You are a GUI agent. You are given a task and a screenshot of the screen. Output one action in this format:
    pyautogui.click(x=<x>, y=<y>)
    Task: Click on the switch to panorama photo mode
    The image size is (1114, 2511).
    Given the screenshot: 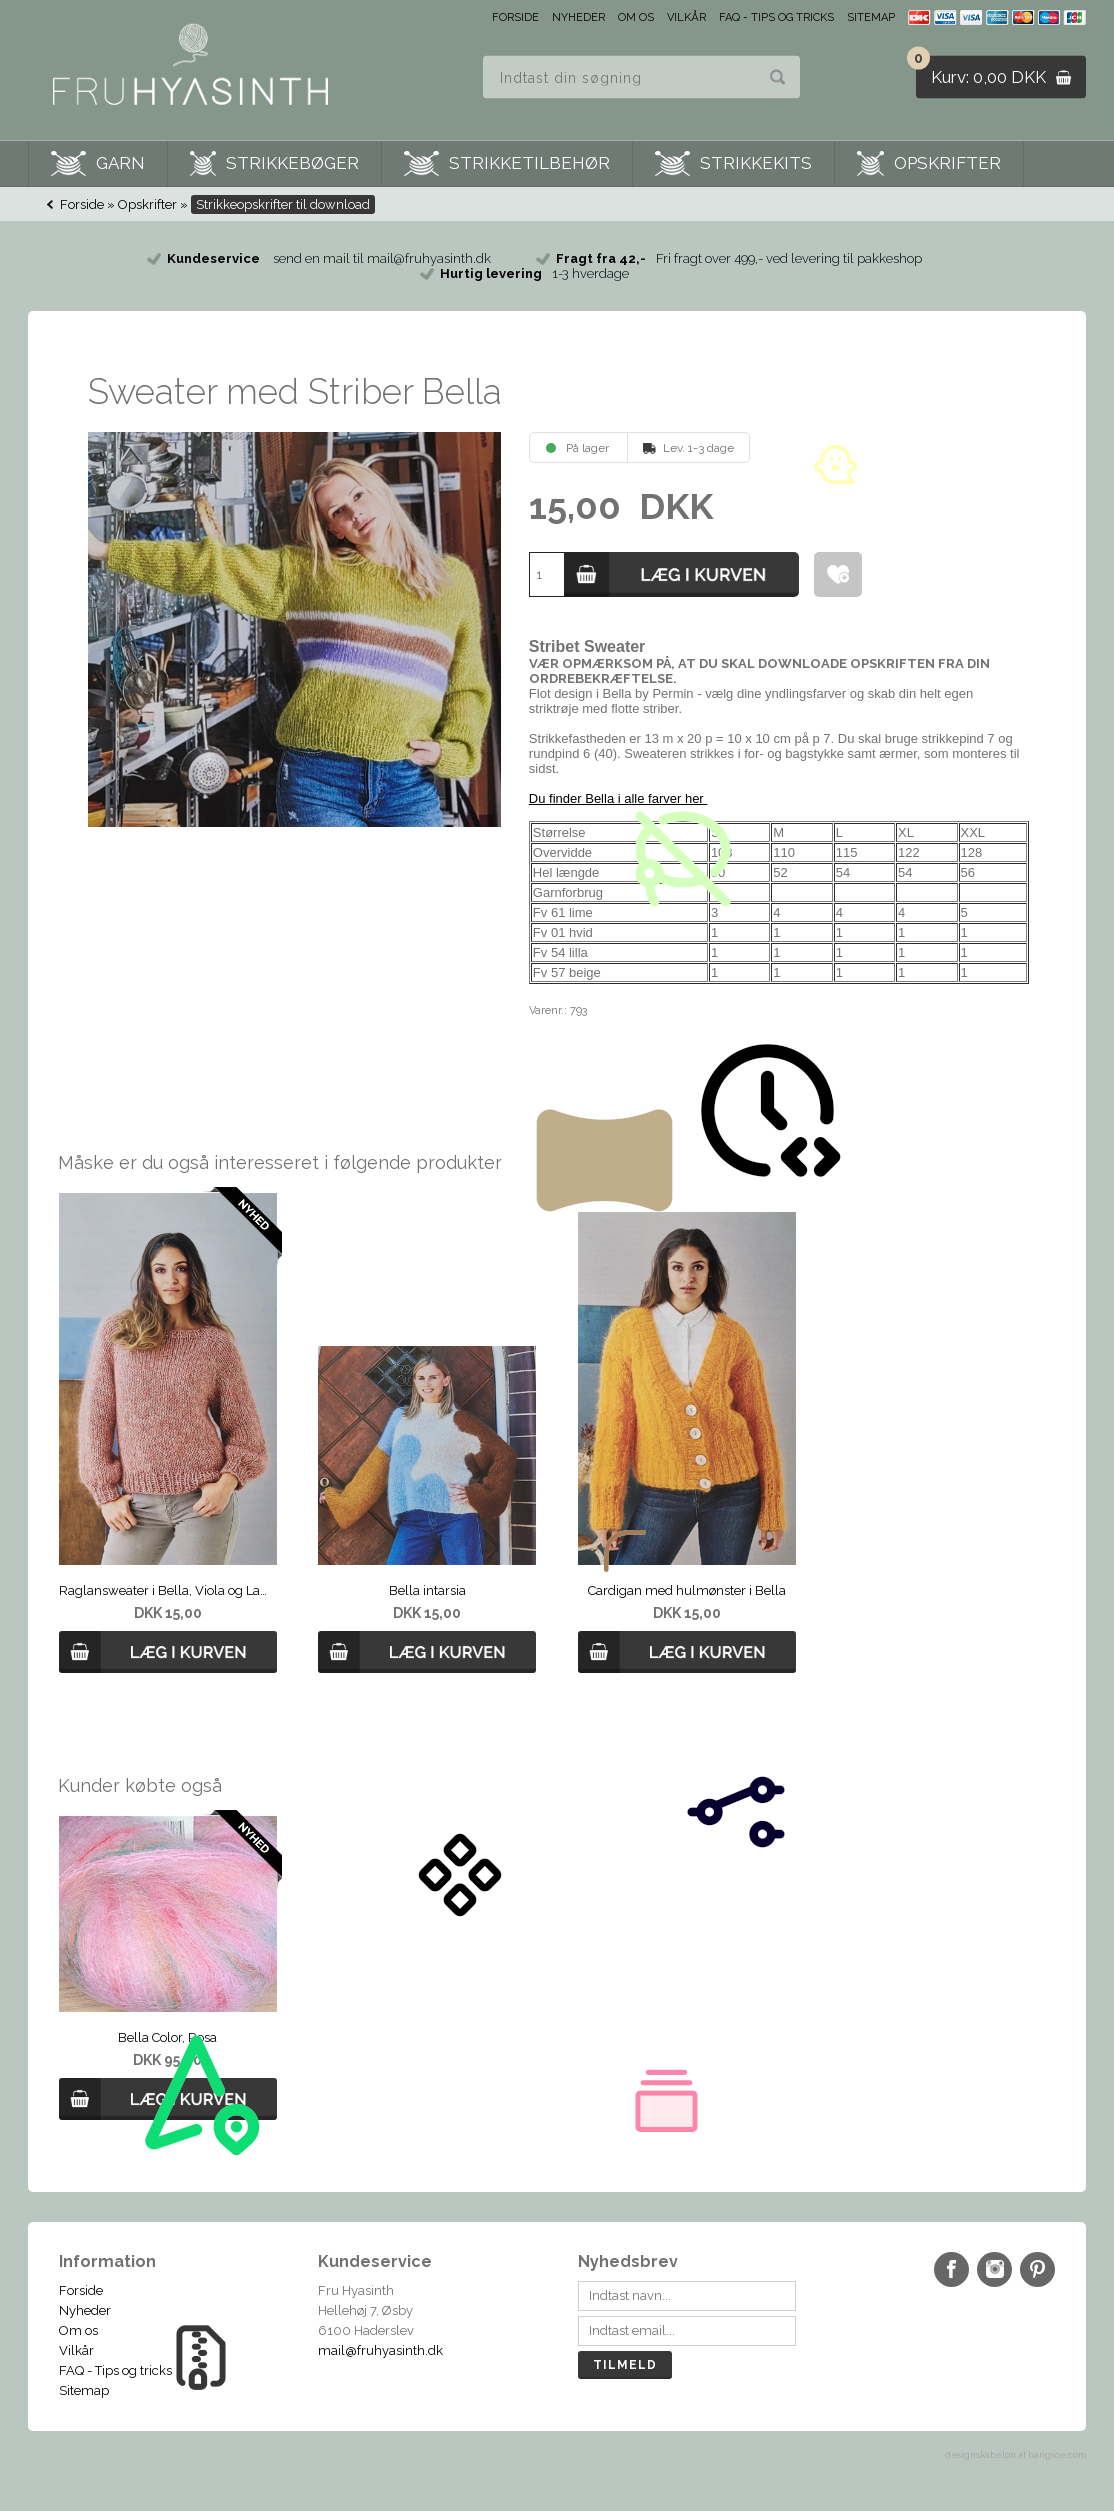 What is the action you would take?
    pyautogui.click(x=604, y=1160)
    